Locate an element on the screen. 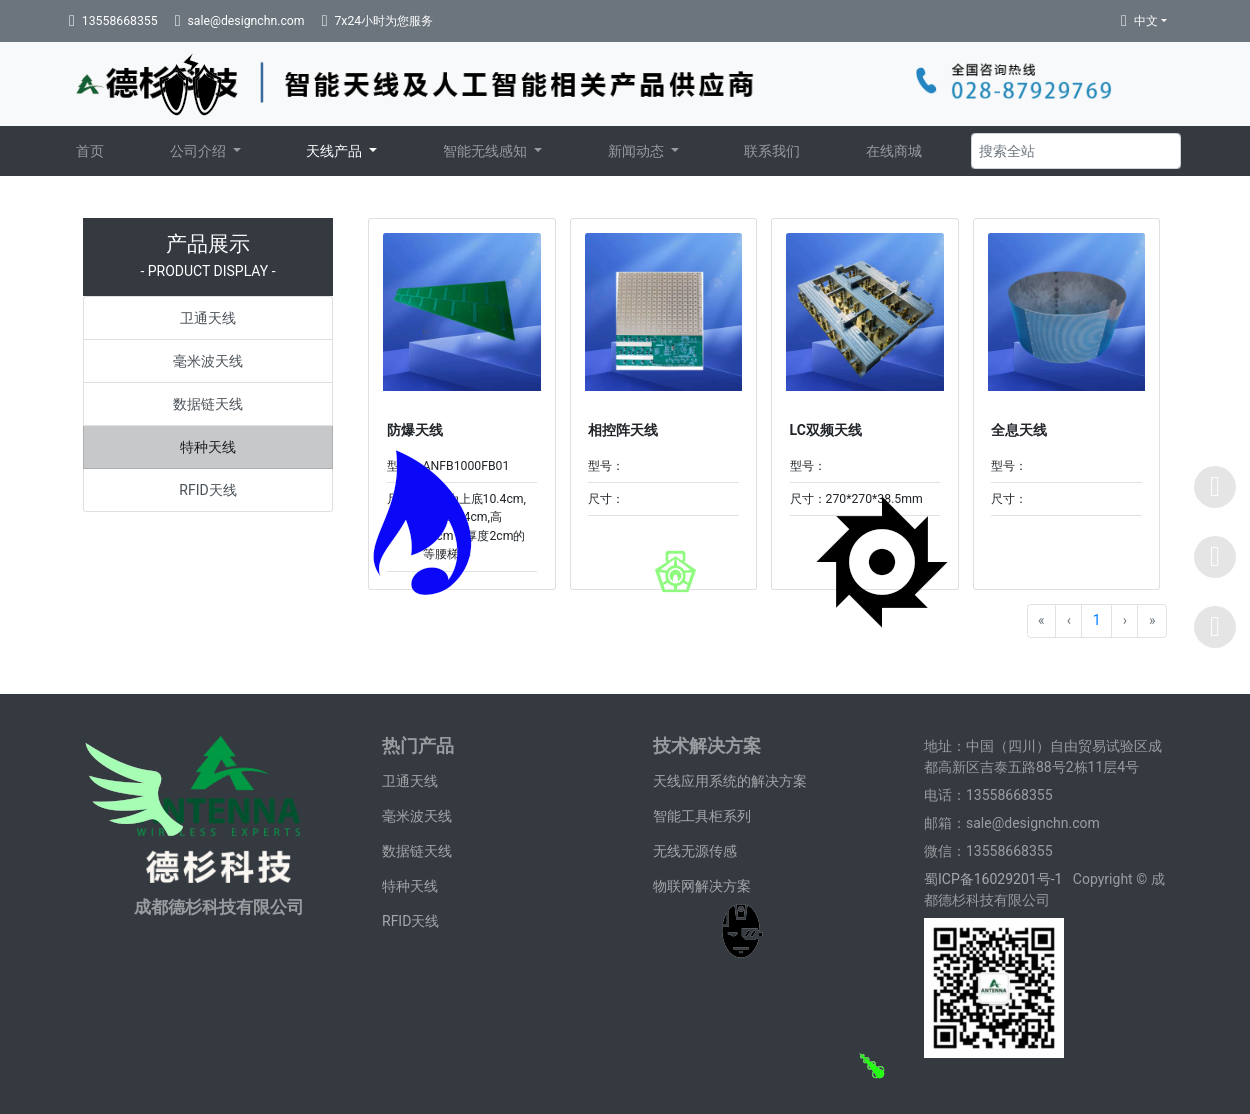 This screenshot has width=1250, height=1114. circular saw tool icon is located at coordinates (882, 562).